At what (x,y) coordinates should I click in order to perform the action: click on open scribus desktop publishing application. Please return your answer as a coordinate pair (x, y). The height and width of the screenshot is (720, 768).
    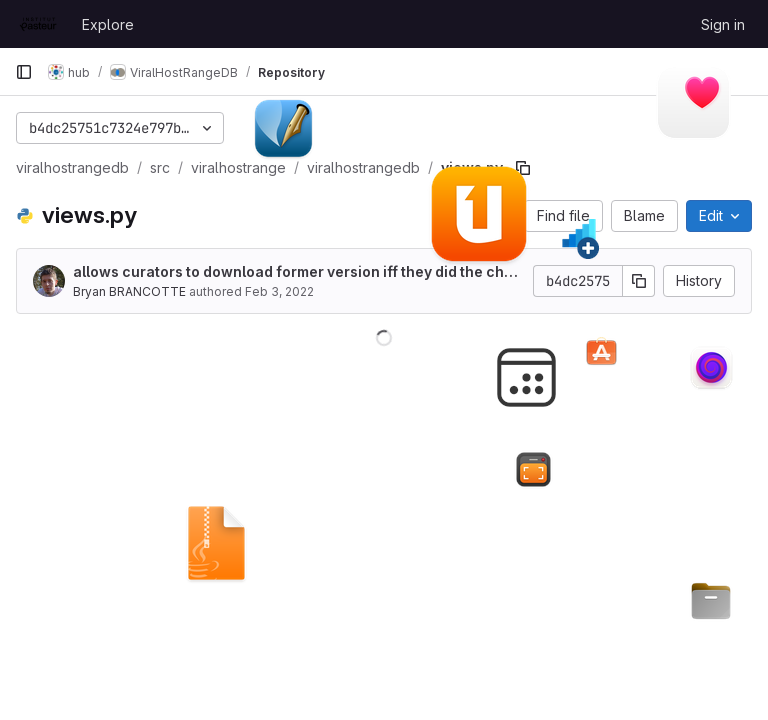
    Looking at the image, I should click on (283, 128).